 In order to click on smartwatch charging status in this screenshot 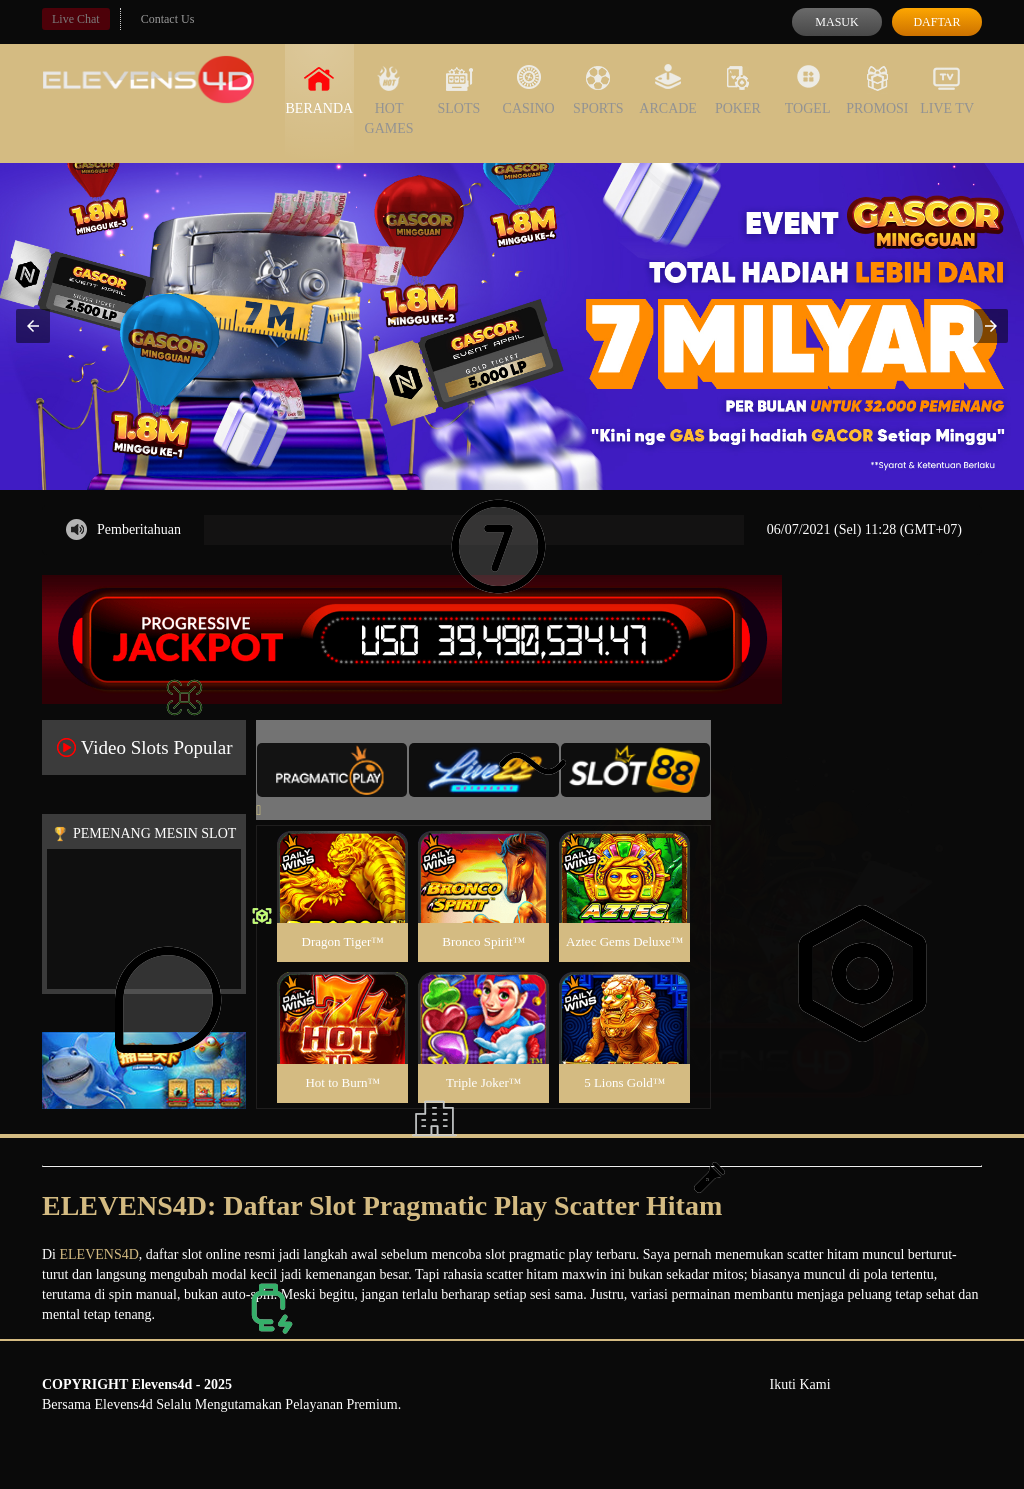, I will do `click(268, 1307)`.